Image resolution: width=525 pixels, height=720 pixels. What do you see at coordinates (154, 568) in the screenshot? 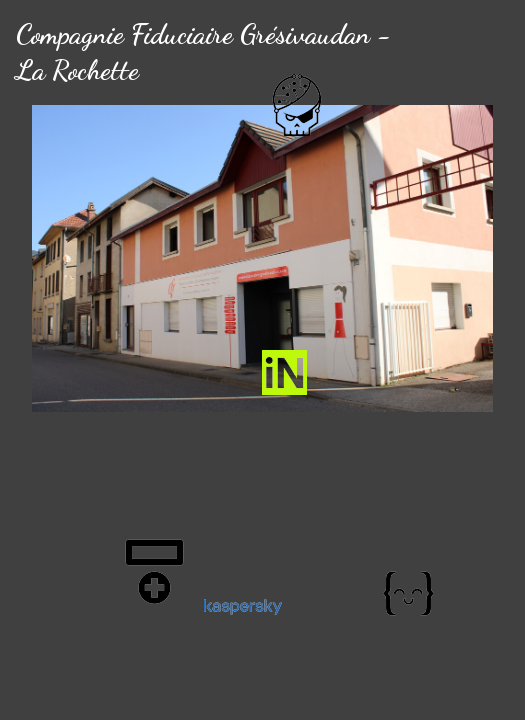
I see `insert a new row below the current selection` at bounding box center [154, 568].